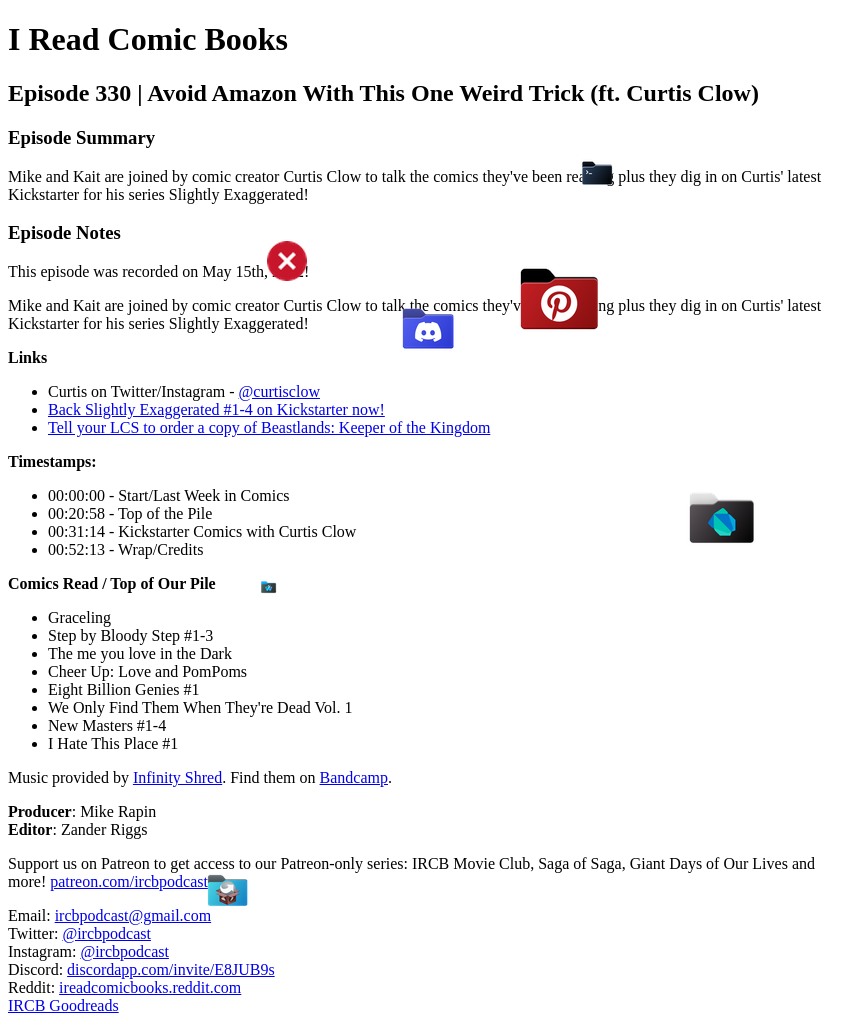 This screenshot has height=1031, width=841. What do you see at coordinates (268, 587) in the screenshot?
I see `open waterfox browser files folder` at bounding box center [268, 587].